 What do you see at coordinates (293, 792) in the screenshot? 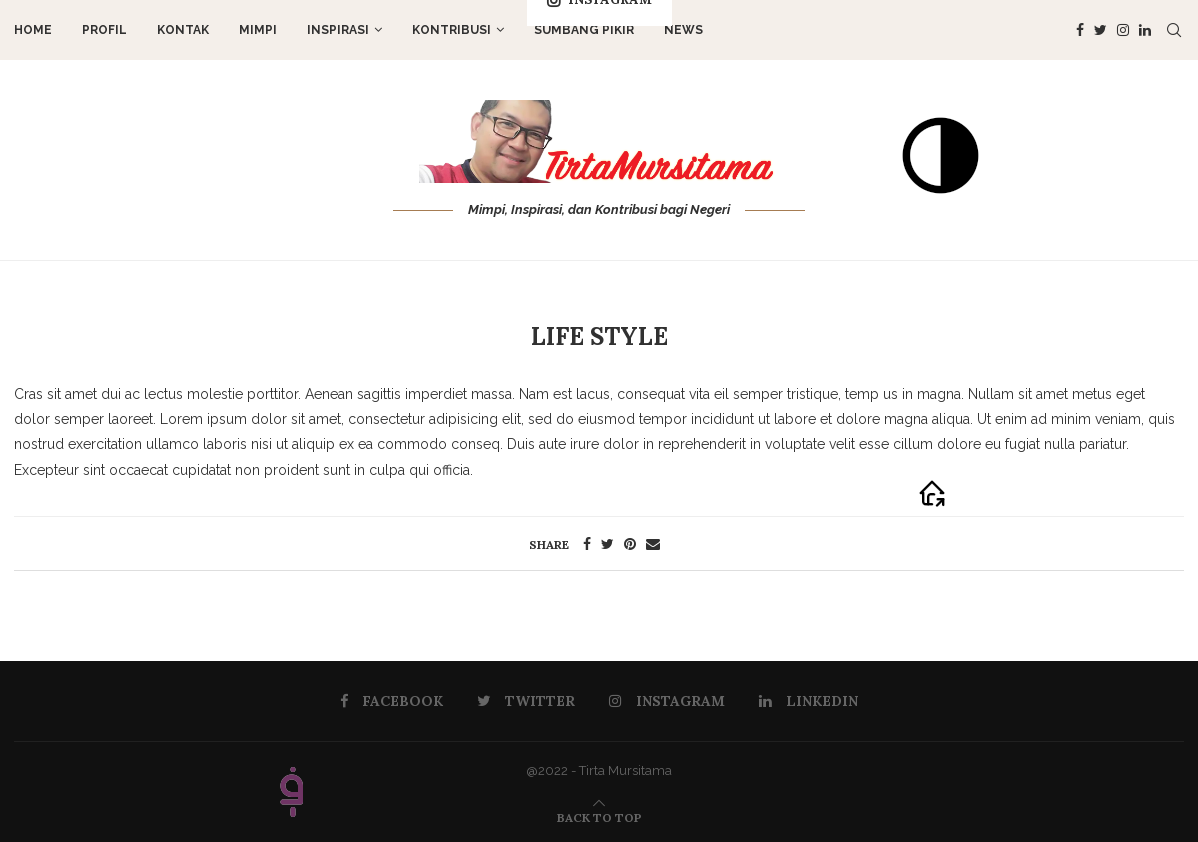
I see `indicates Afghan afghani currency` at bounding box center [293, 792].